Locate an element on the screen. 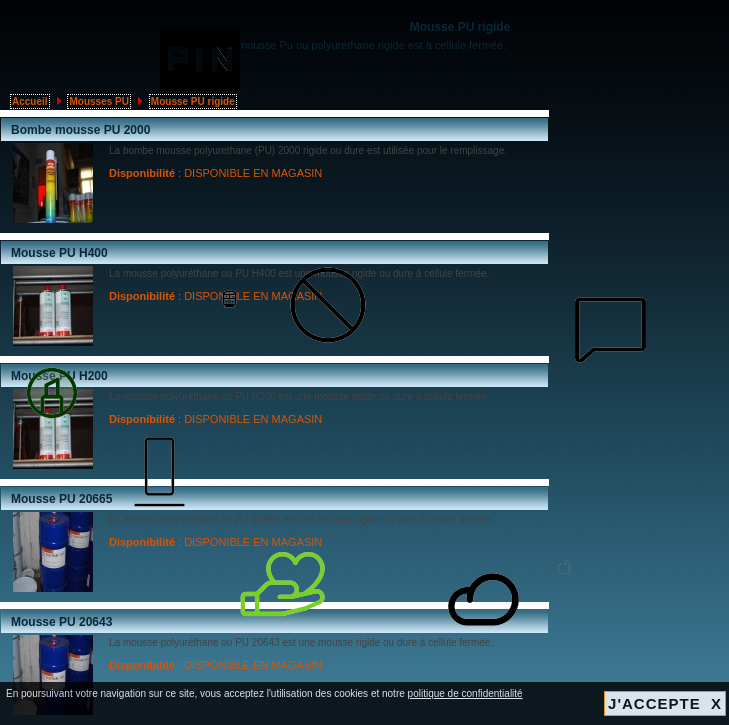 The height and width of the screenshot is (725, 729). access cloud storage is located at coordinates (483, 599).